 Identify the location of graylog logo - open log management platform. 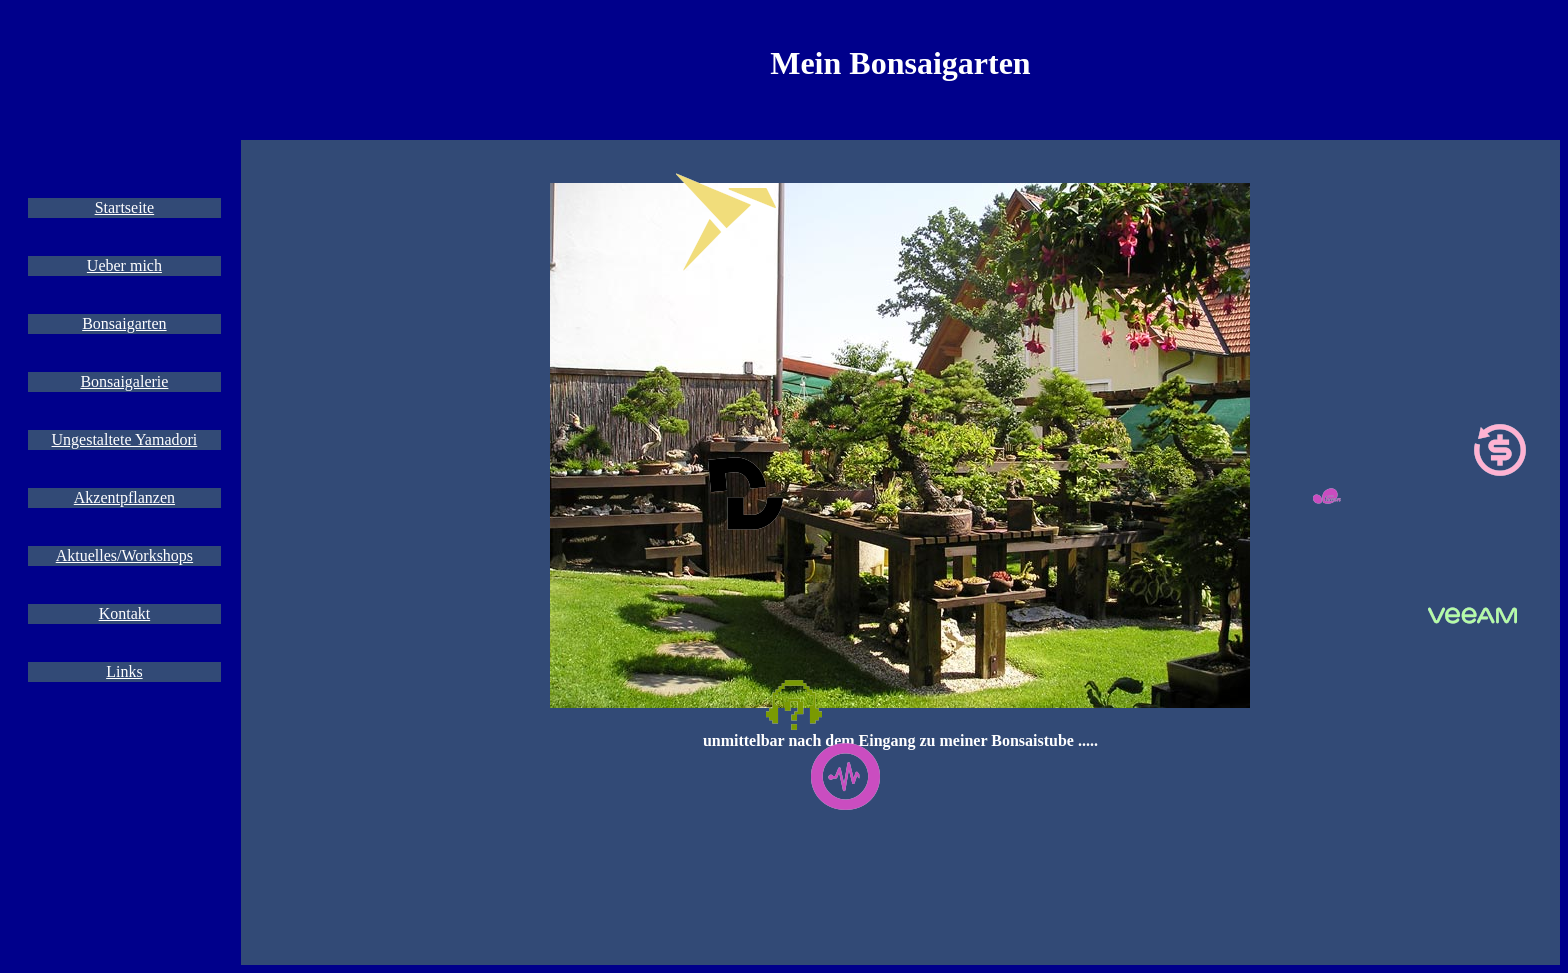
(845, 776).